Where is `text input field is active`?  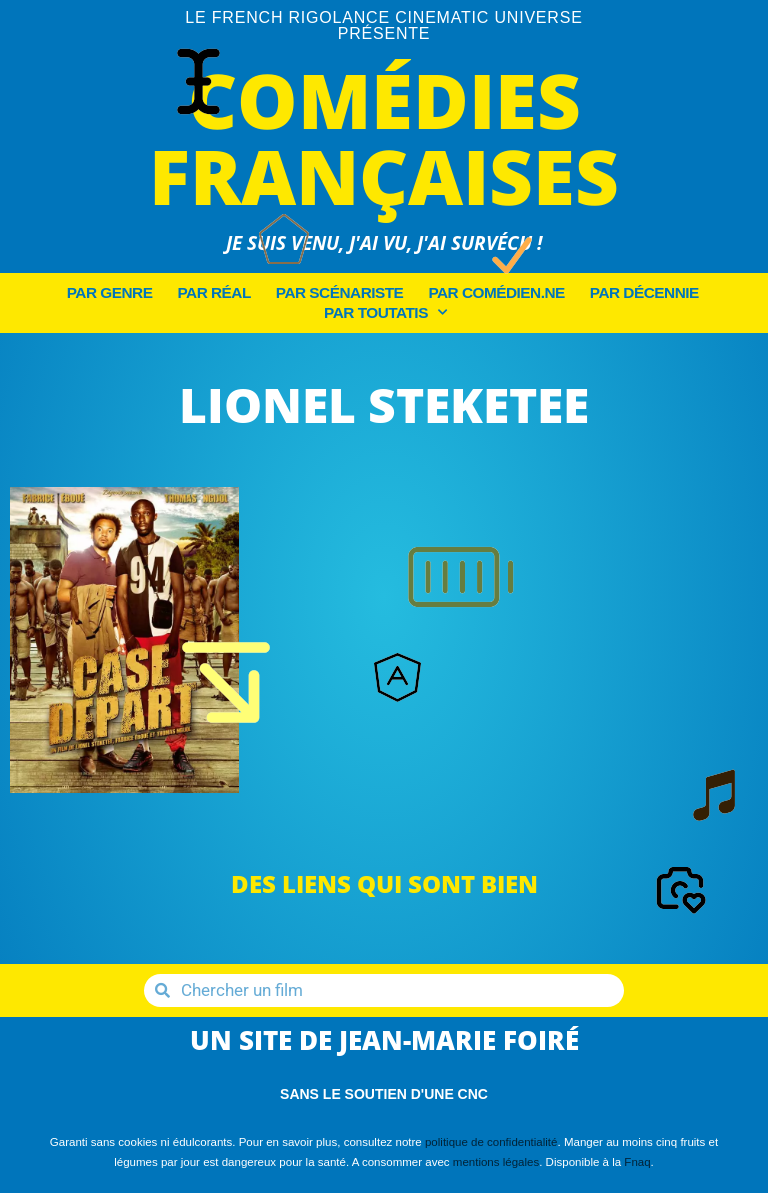 text input field is active is located at coordinates (198, 81).